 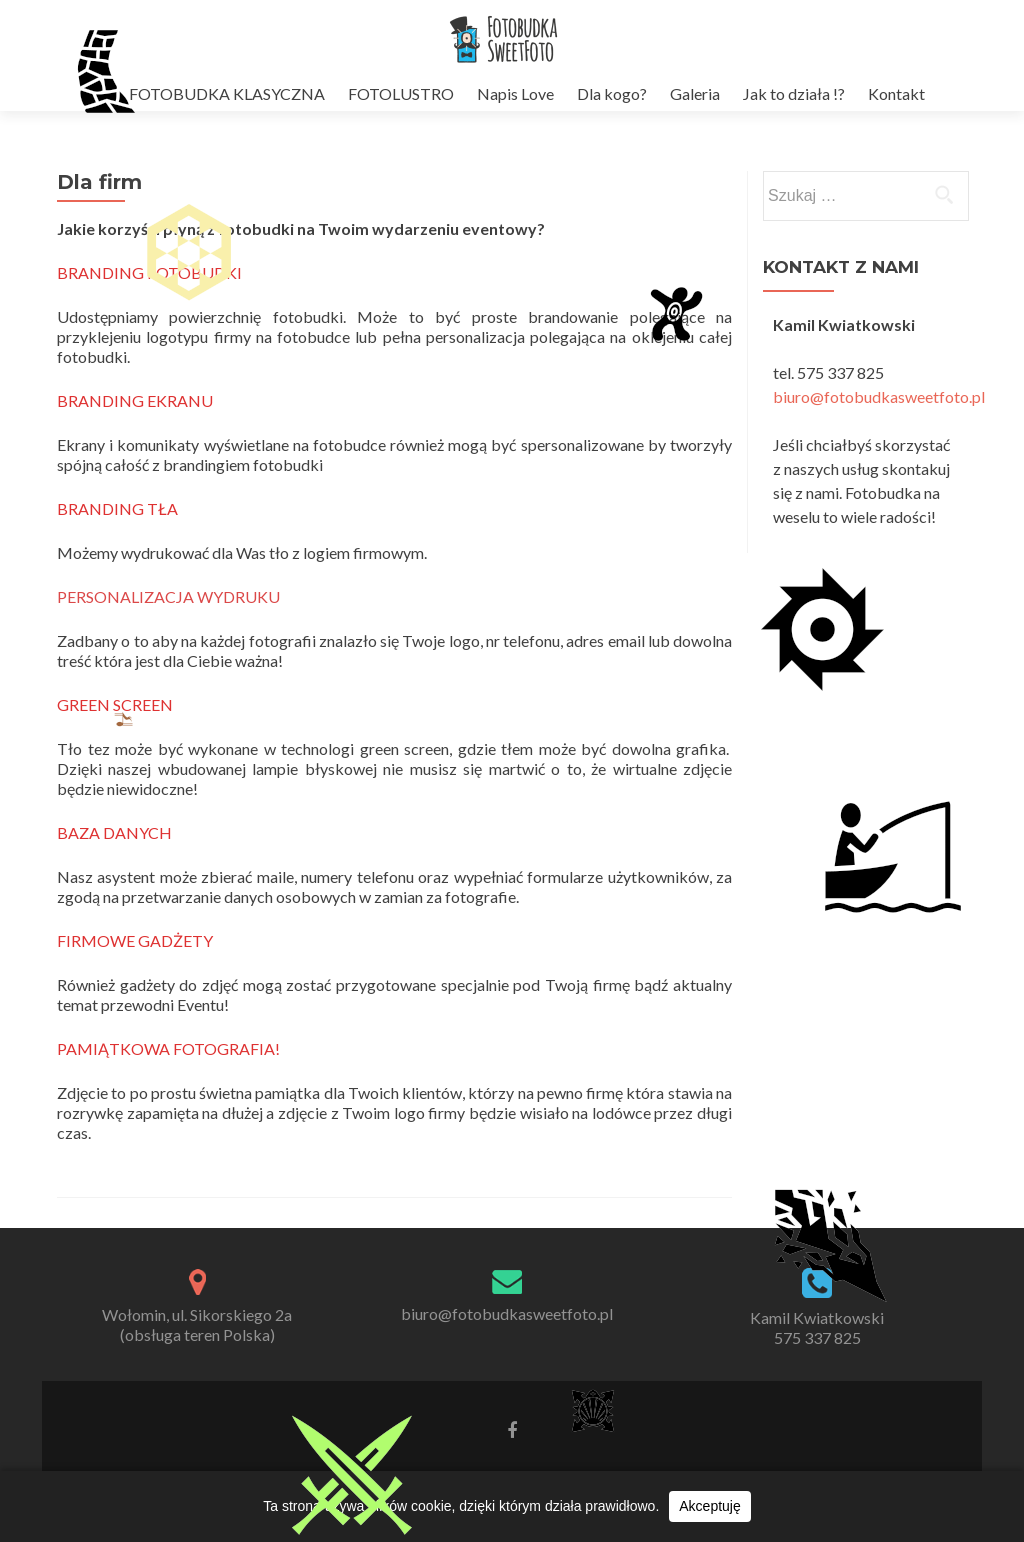 I want to click on indicates combat or battle mode, so click(x=352, y=1477).